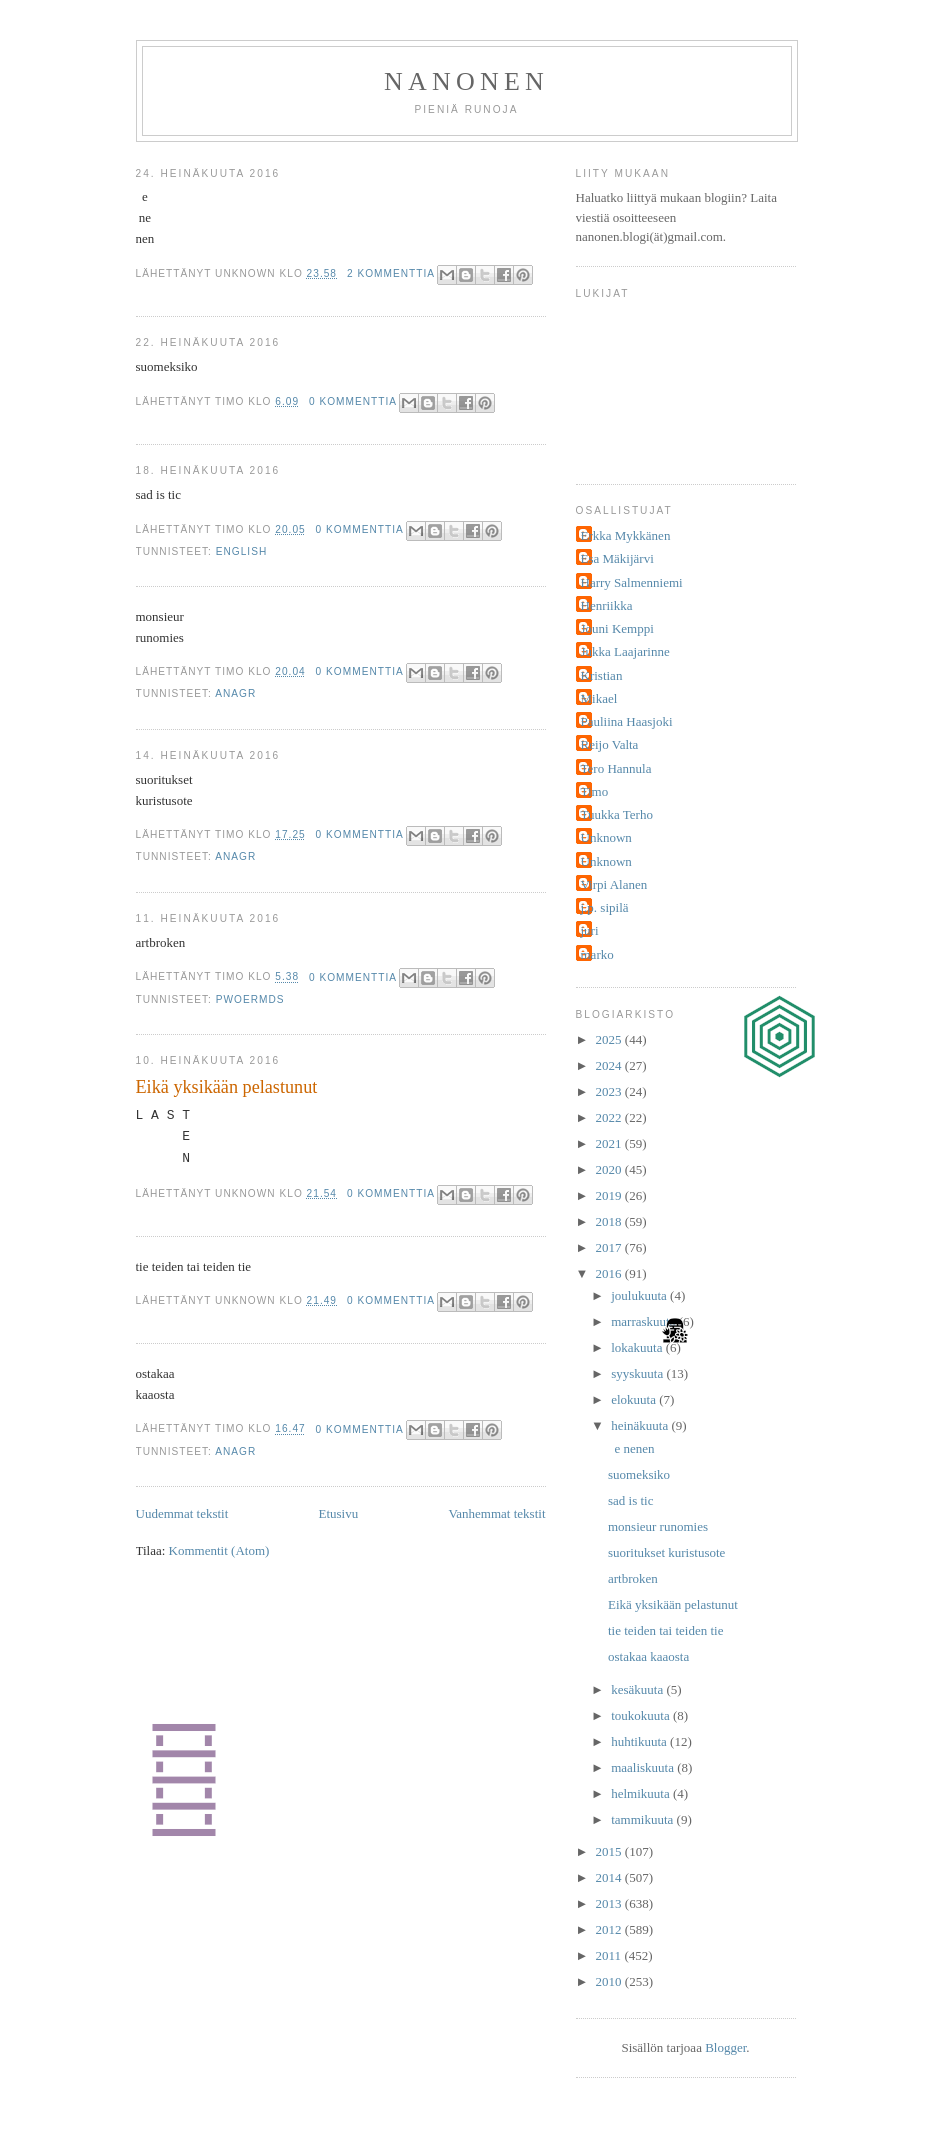  Describe the element at coordinates (779, 1036) in the screenshot. I see `access layered or nested game structures` at that location.